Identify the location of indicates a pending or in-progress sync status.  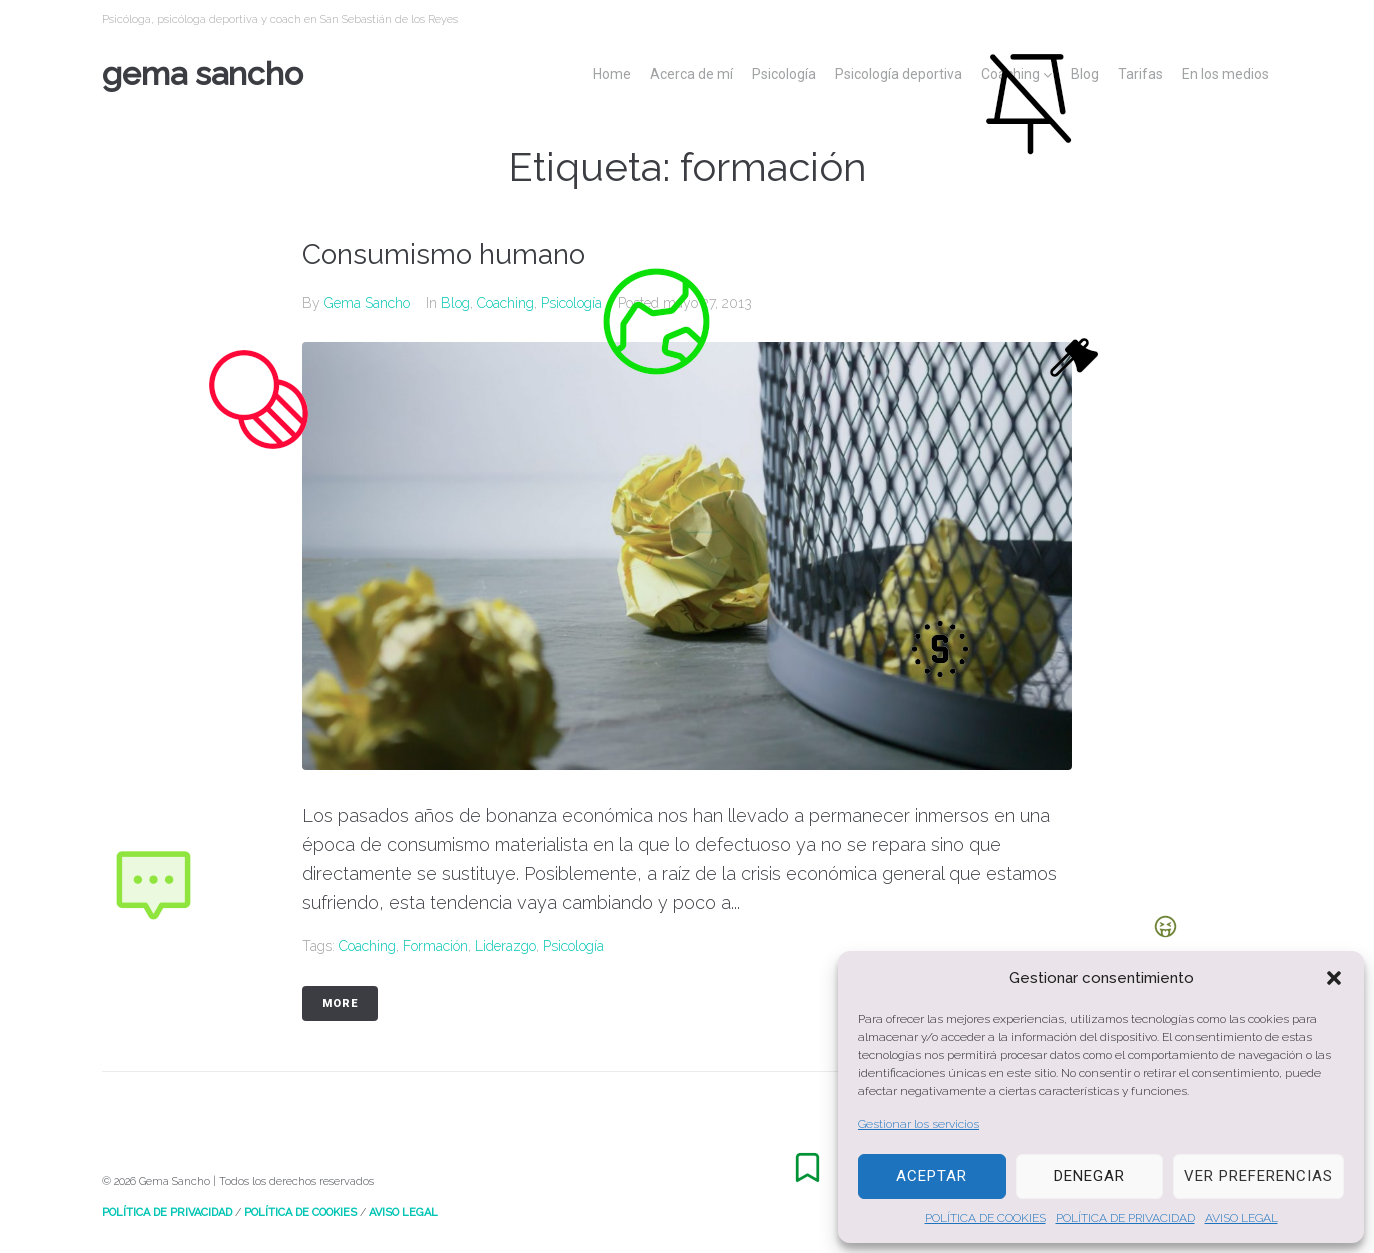
(940, 649).